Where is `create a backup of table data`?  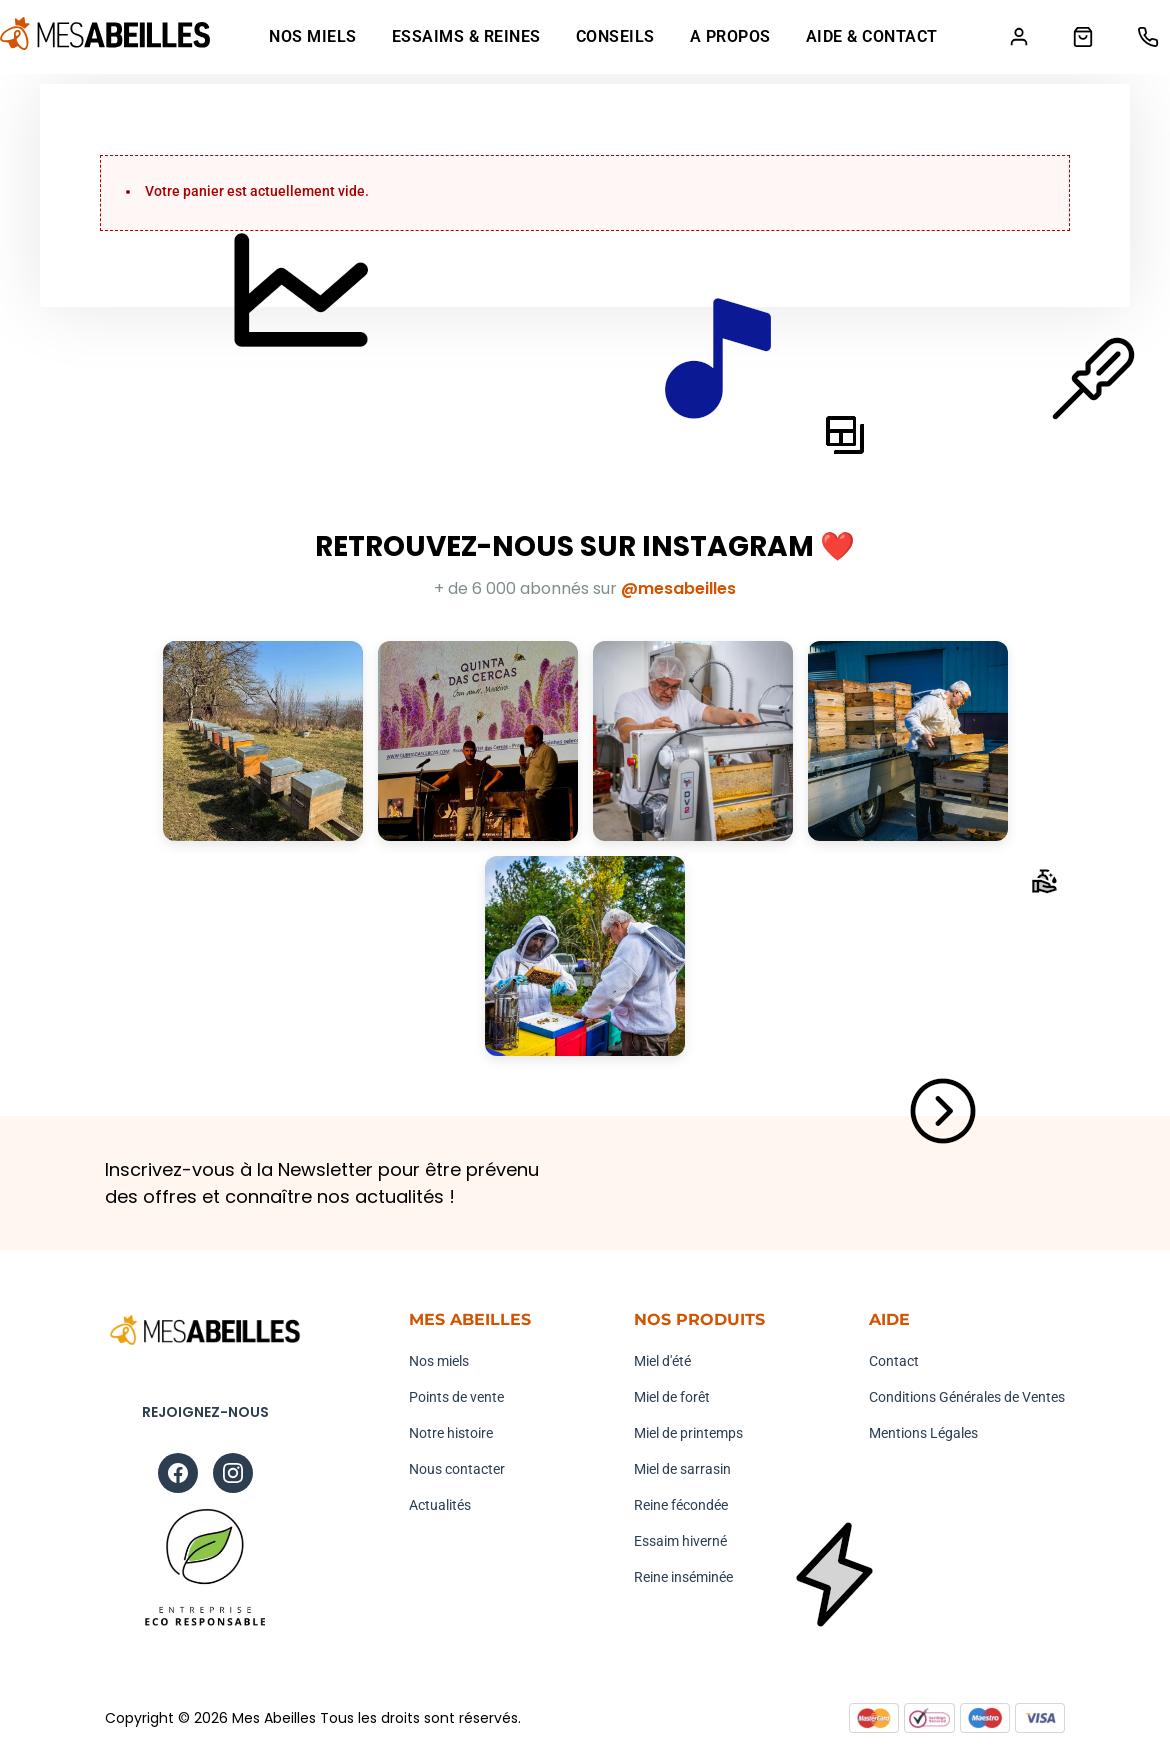
create a backup of table data is located at coordinates (845, 435).